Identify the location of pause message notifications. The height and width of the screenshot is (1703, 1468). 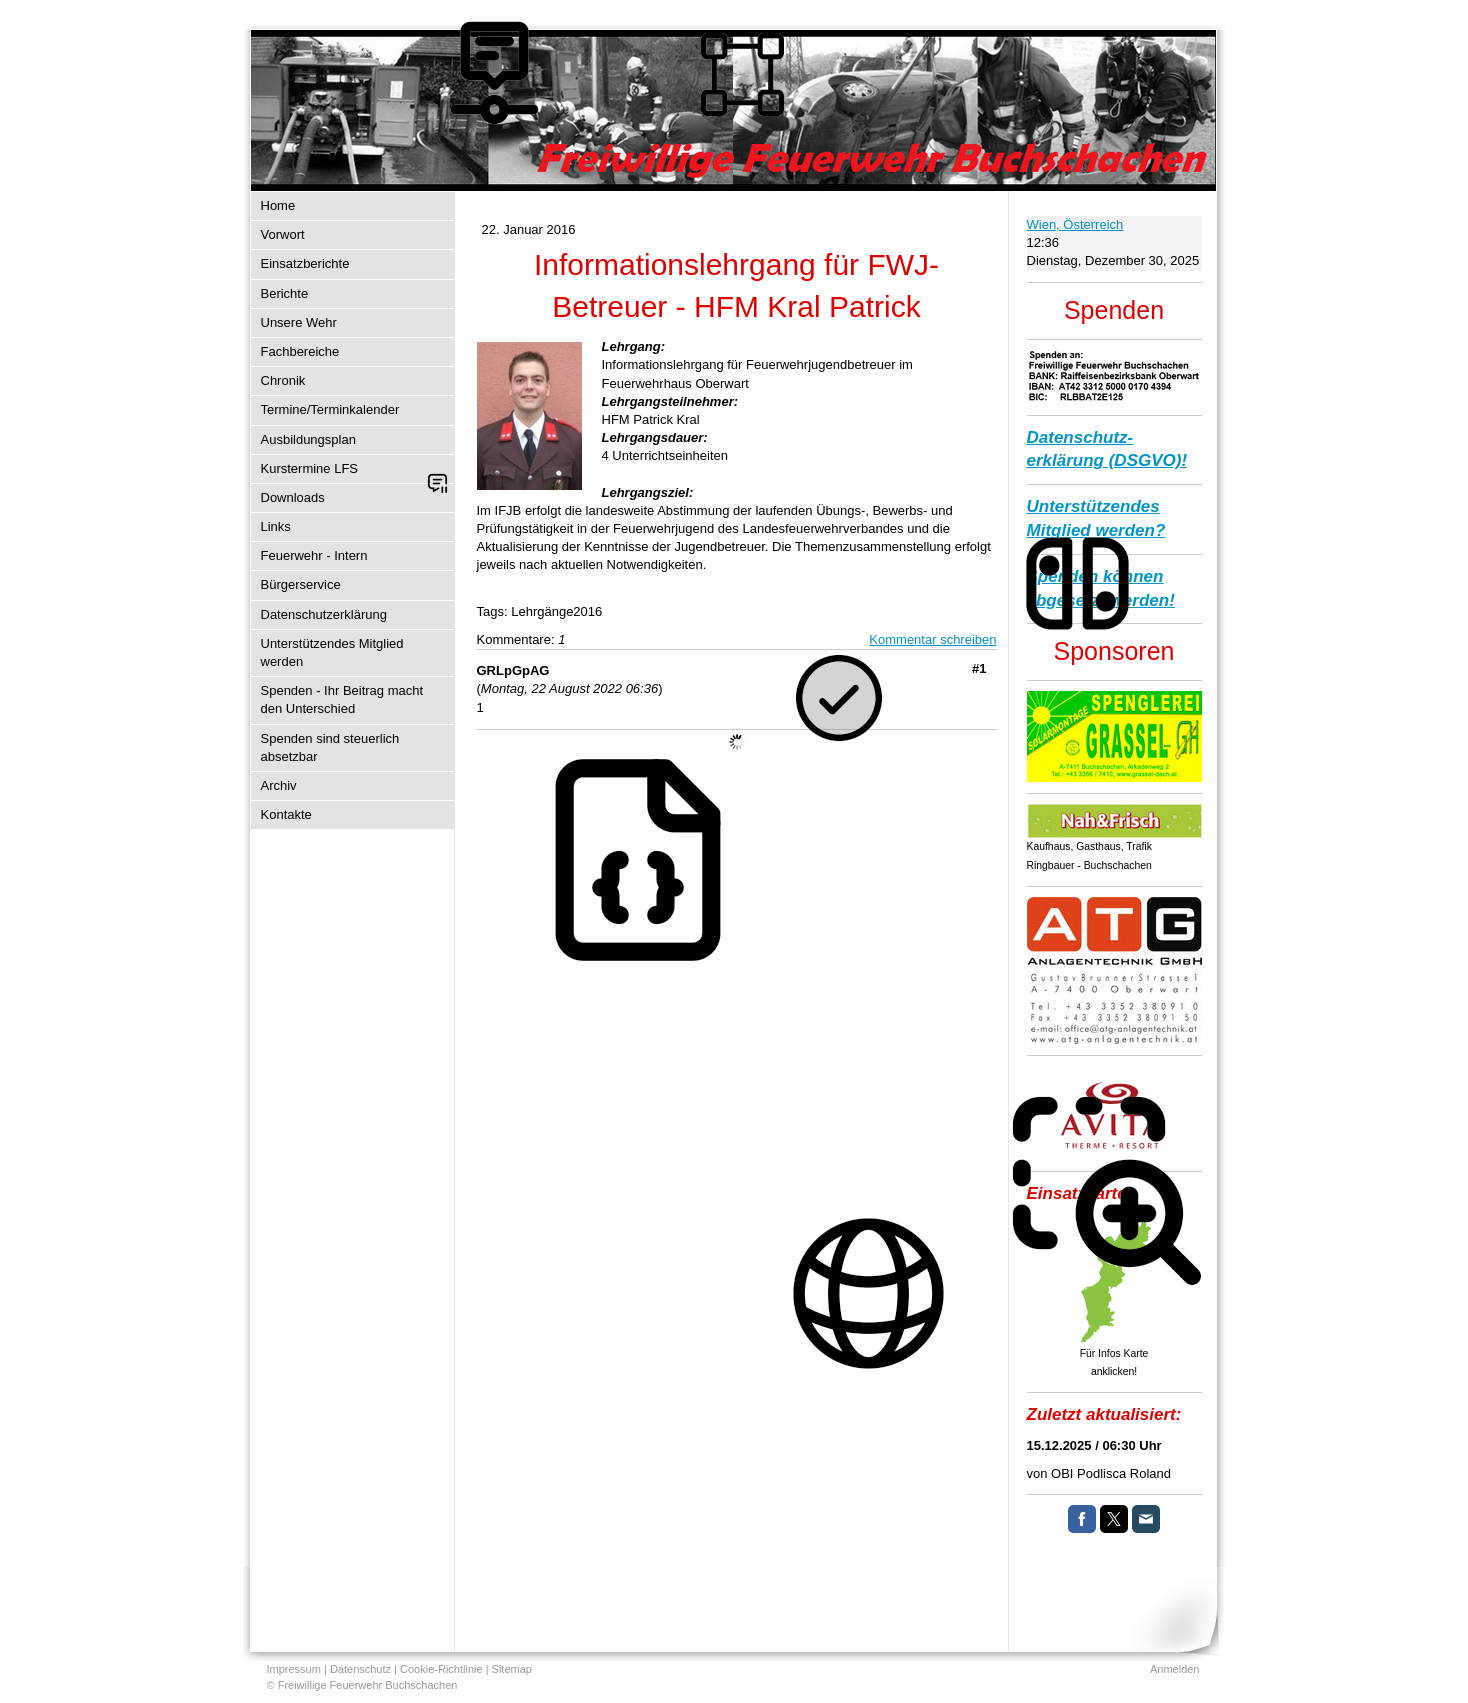
(437, 482).